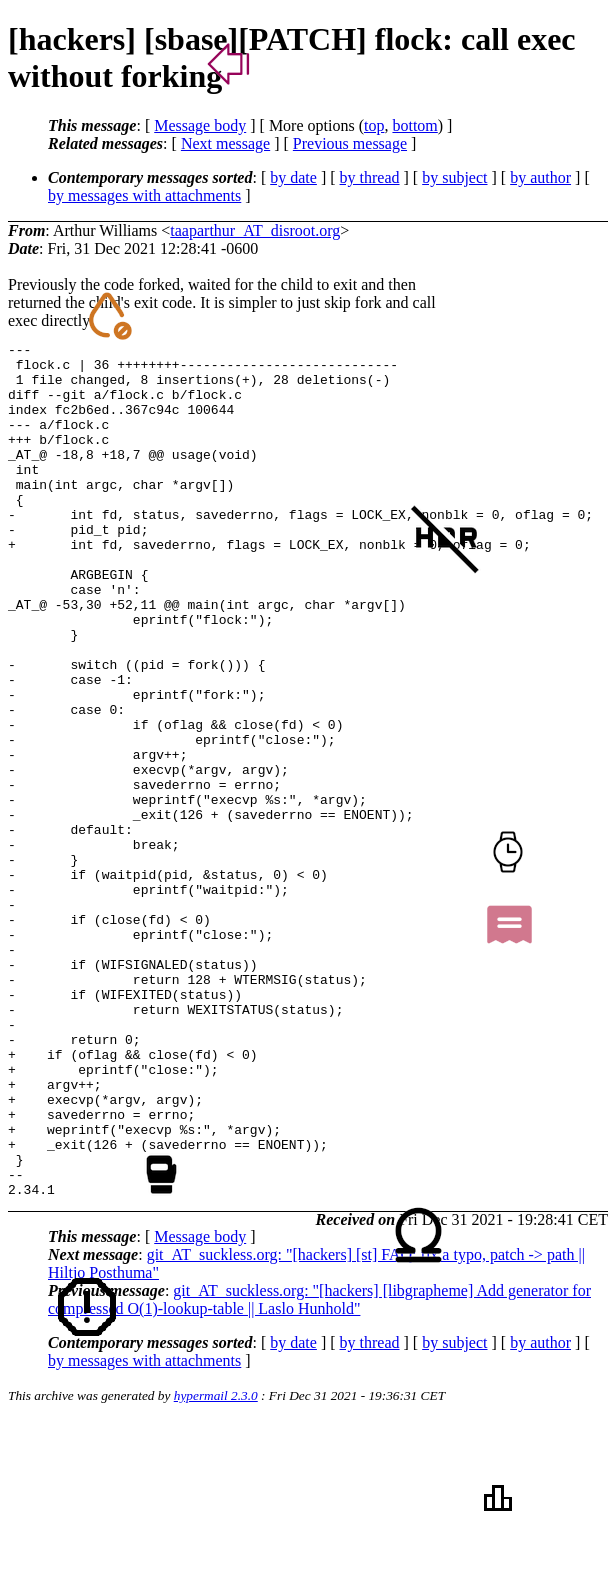 This screenshot has width=616, height=1591. What do you see at coordinates (107, 315) in the screenshot?
I see `disable water or liquid-related feature` at bounding box center [107, 315].